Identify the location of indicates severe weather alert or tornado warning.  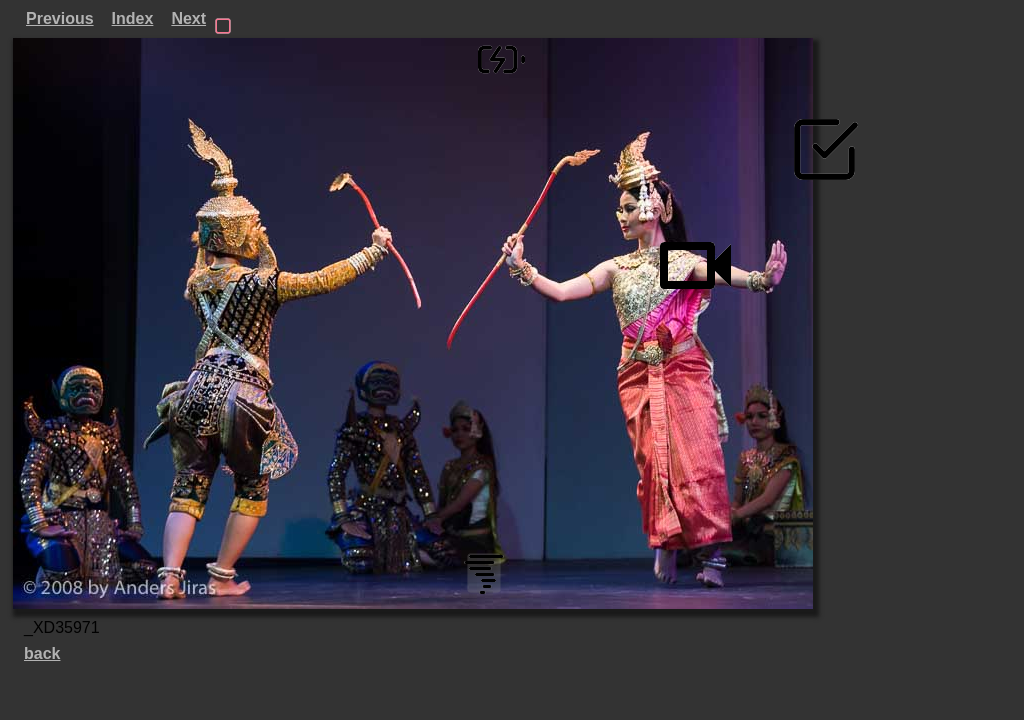
(484, 573).